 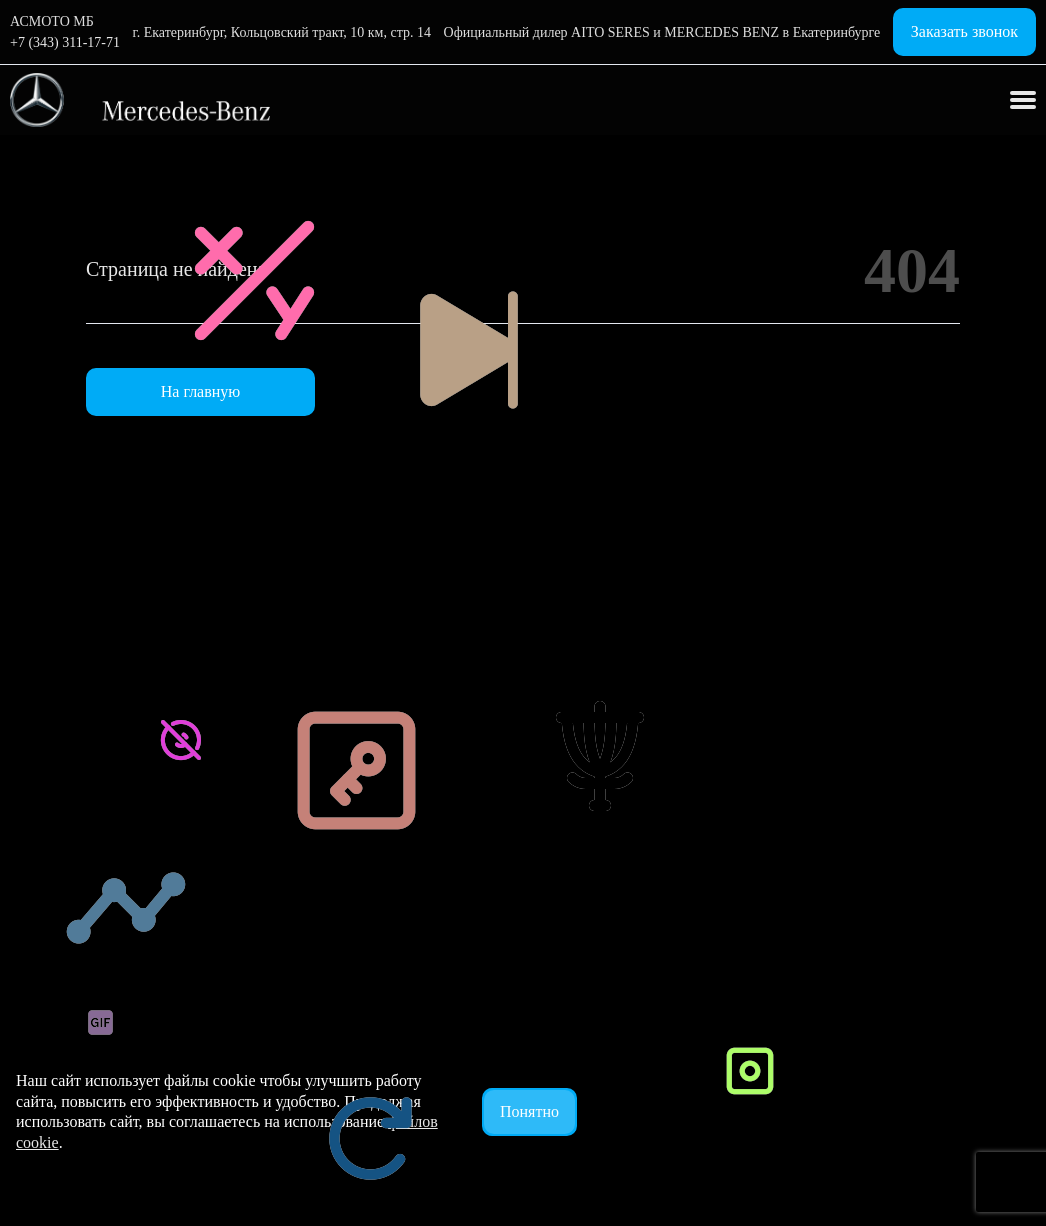 I want to click on disable copyleft licensing, so click(x=181, y=740).